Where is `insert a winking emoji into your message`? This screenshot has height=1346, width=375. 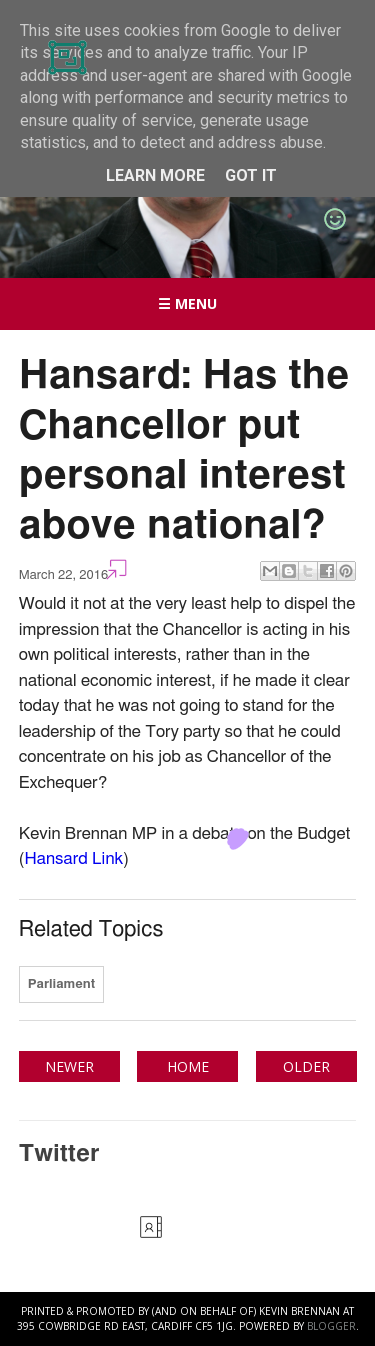 insert a winking emoji into your message is located at coordinates (335, 219).